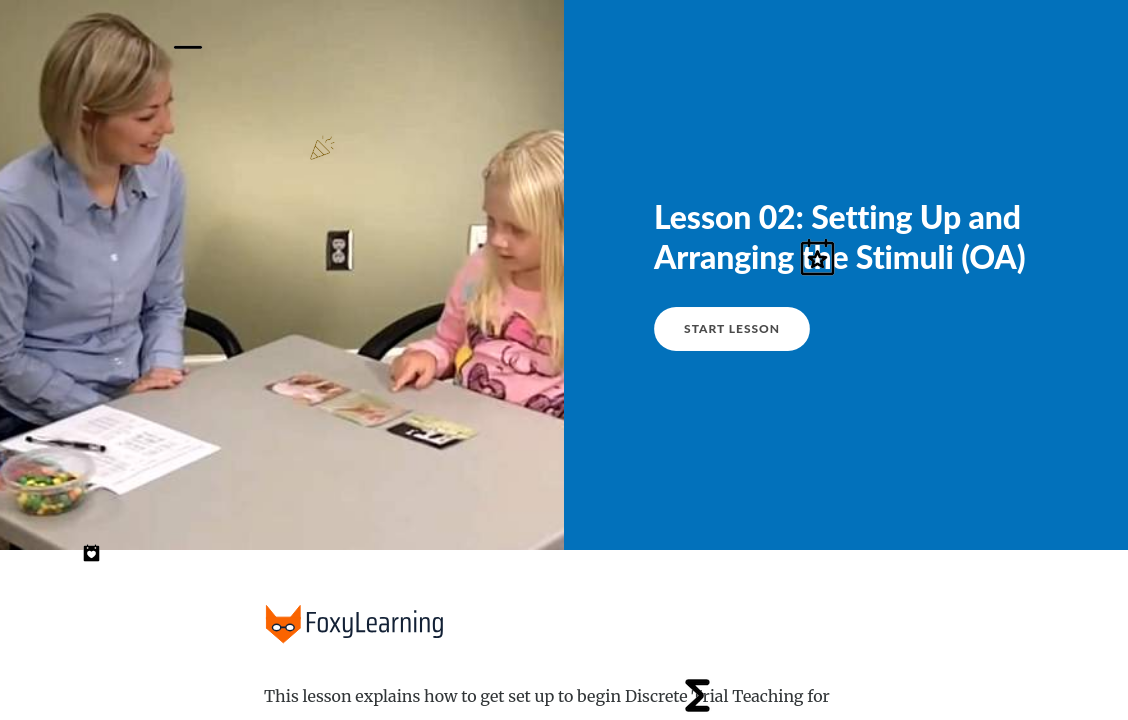 The image size is (1128, 720). What do you see at coordinates (321, 149) in the screenshot?
I see `celebration or success notification` at bounding box center [321, 149].